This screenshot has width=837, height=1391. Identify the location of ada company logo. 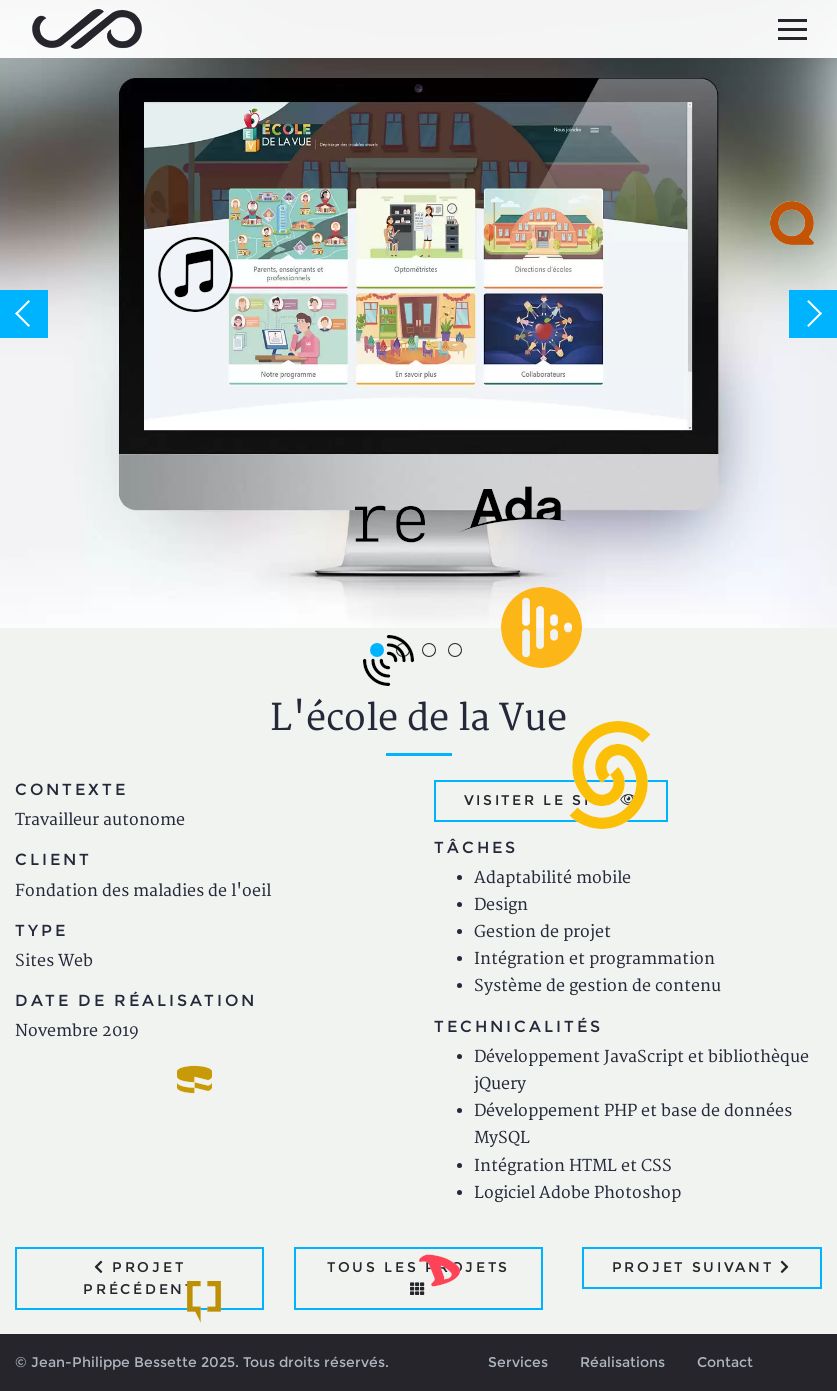
(512, 509).